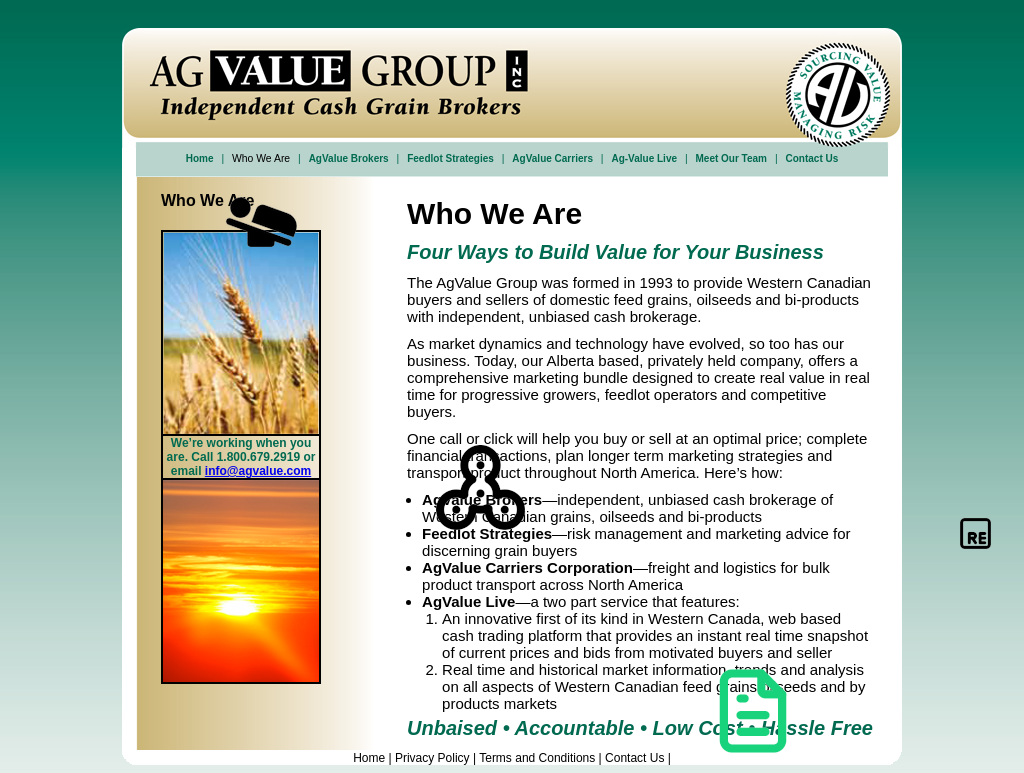 Image resolution: width=1024 pixels, height=773 pixels. I want to click on ReasonML programming language logo, so click(975, 533).